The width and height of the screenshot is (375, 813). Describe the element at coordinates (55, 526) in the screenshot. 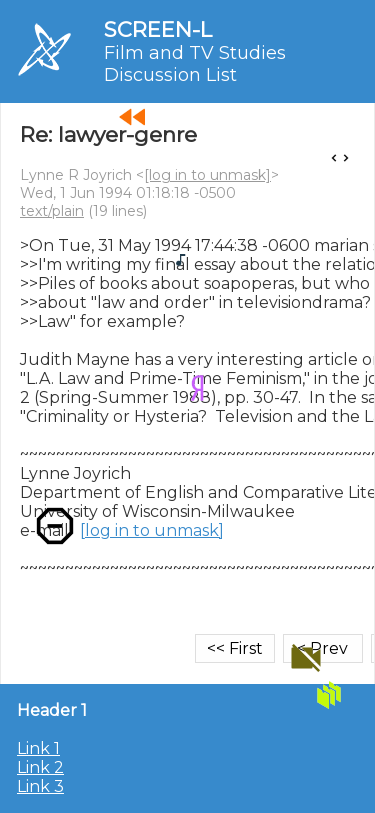

I see `indicates spam or blocked content` at that location.